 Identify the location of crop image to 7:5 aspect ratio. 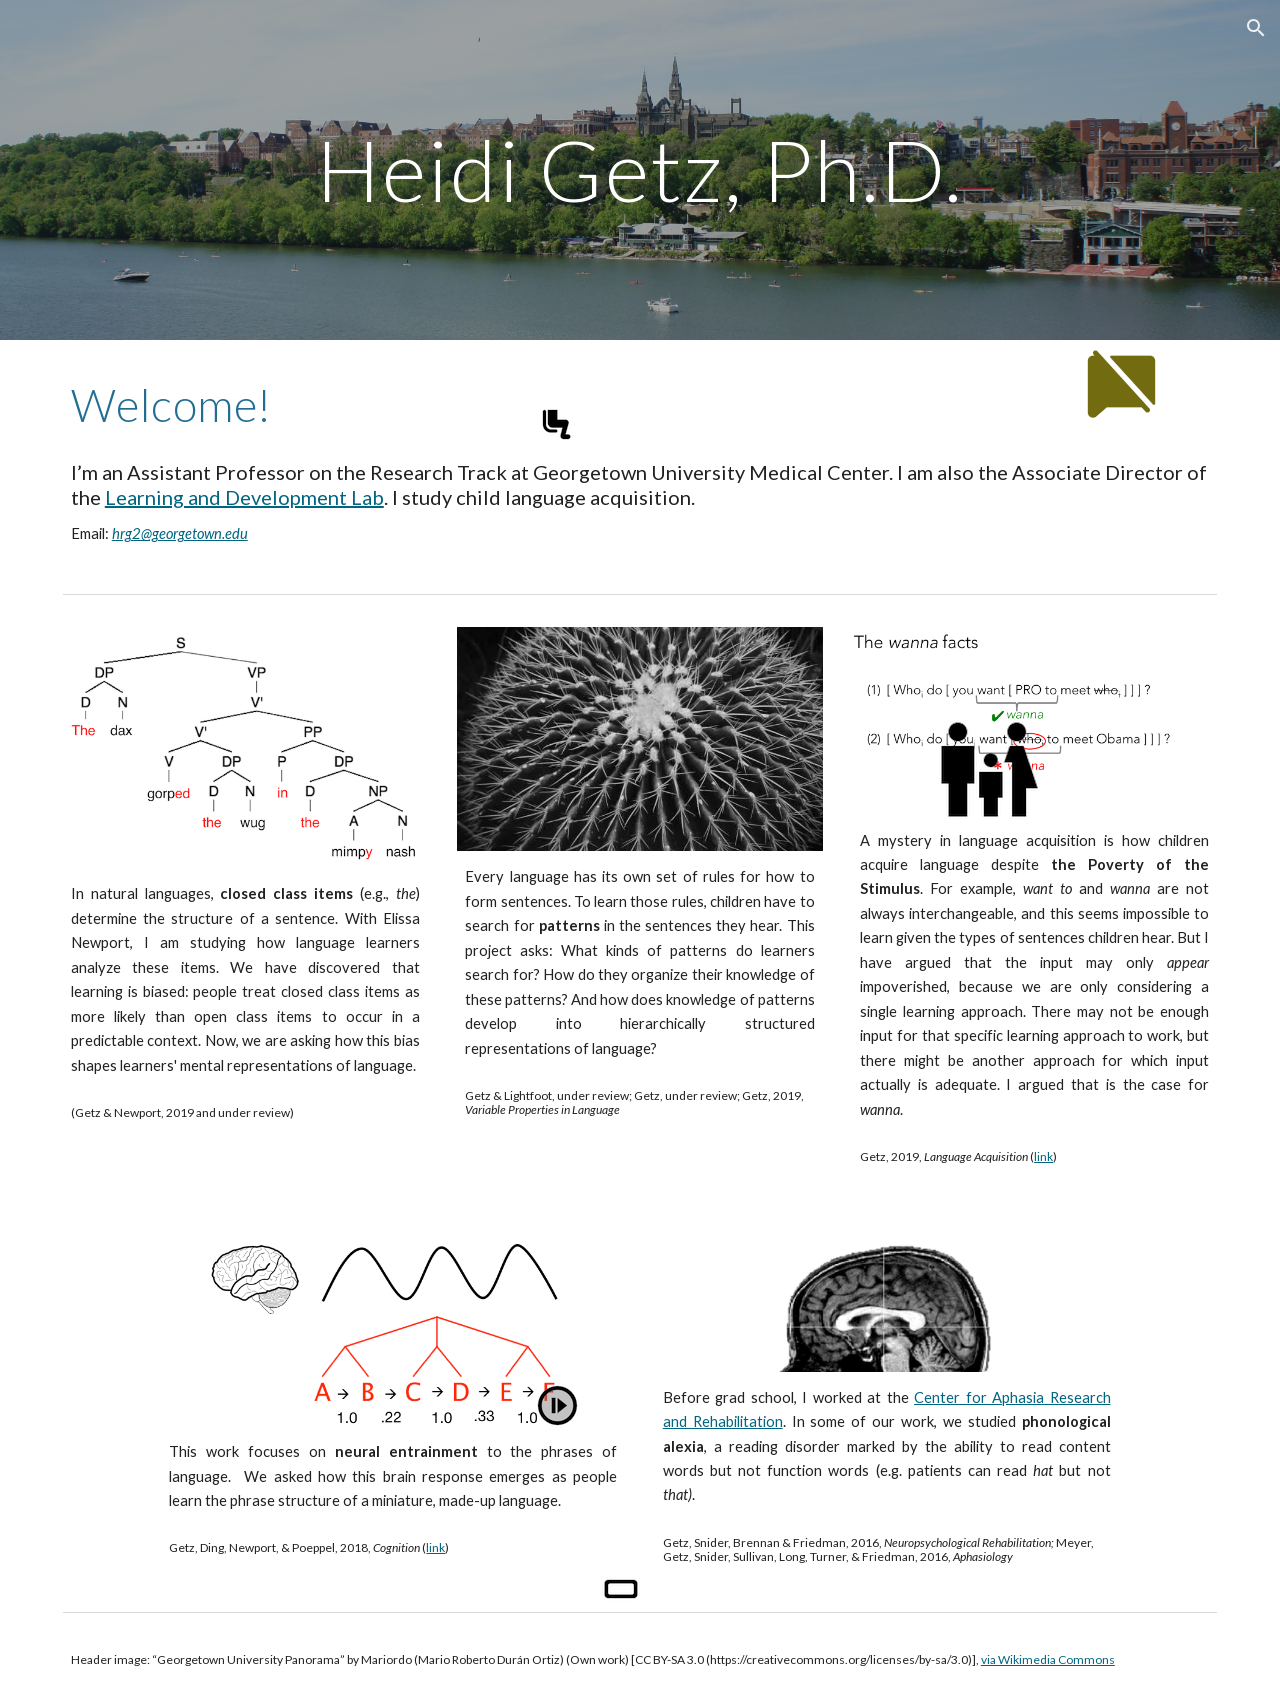
(621, 1589).